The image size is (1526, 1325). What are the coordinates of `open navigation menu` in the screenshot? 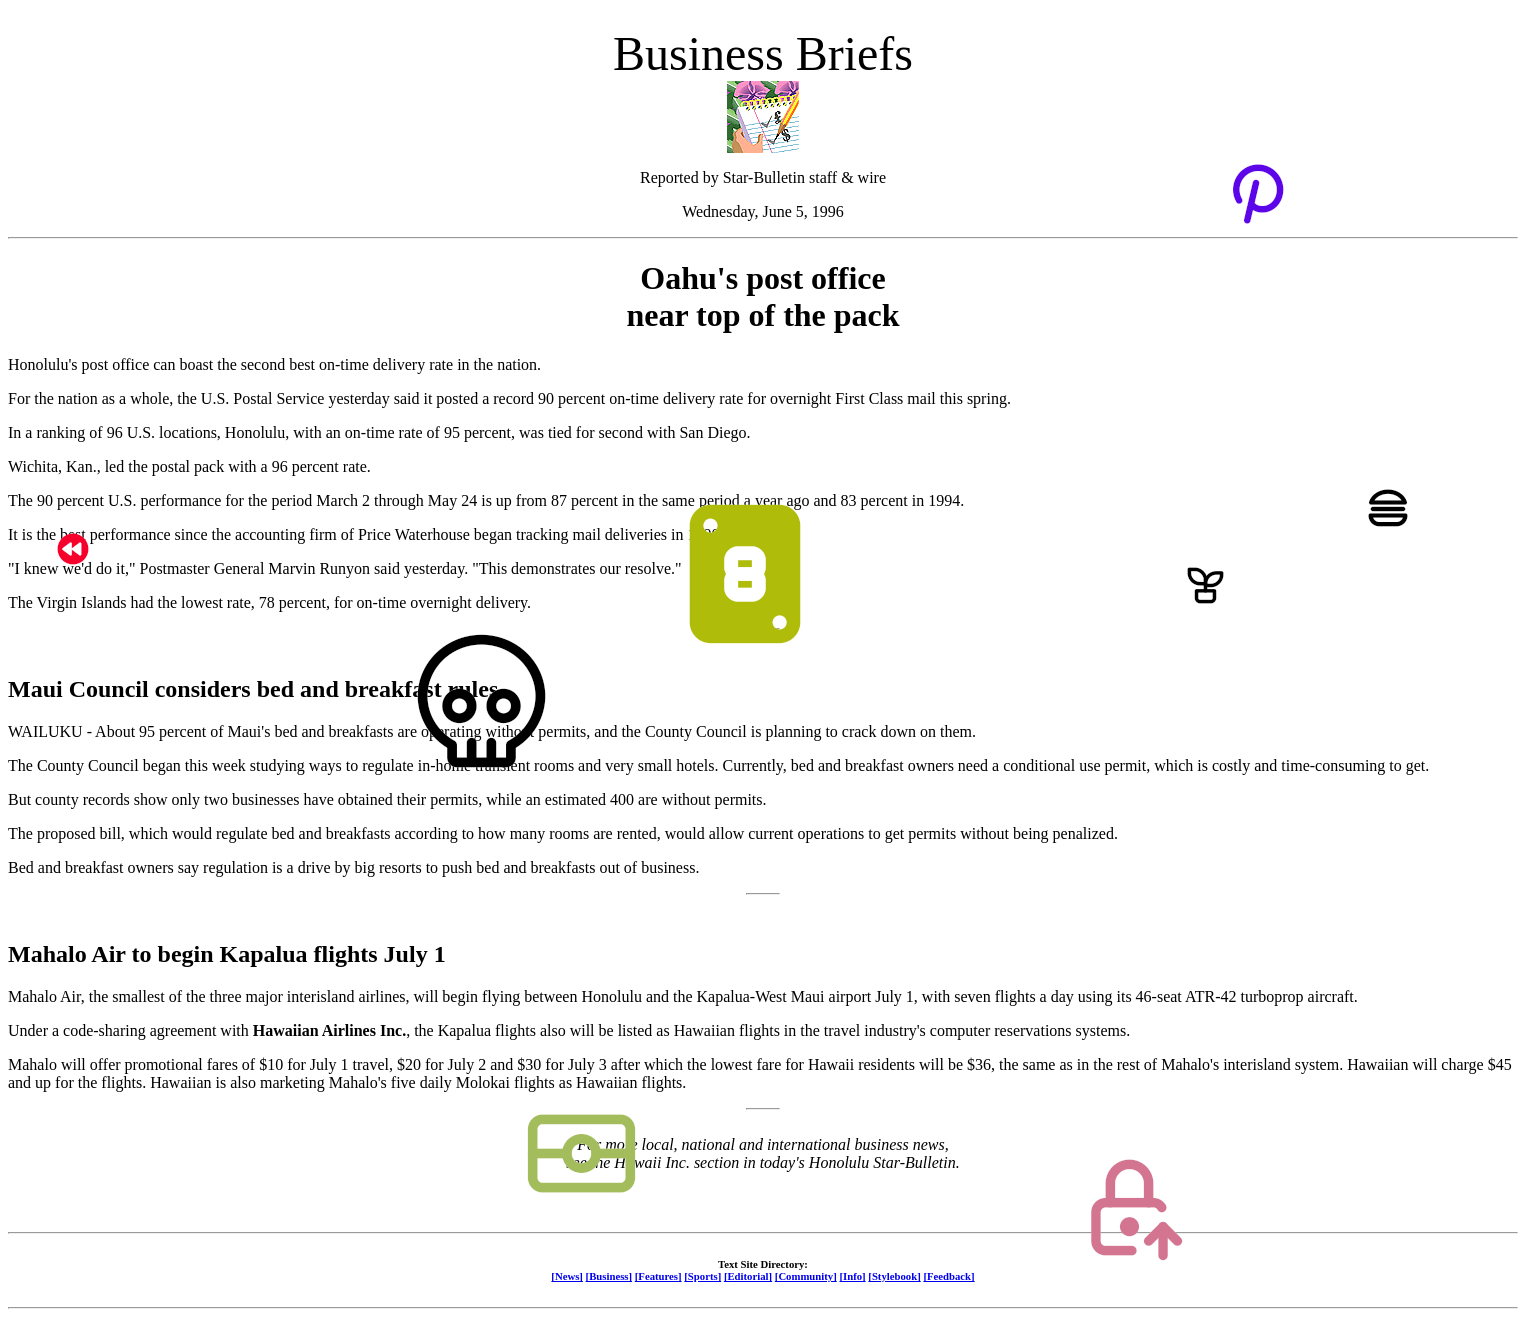 It's located at (1388, 509).